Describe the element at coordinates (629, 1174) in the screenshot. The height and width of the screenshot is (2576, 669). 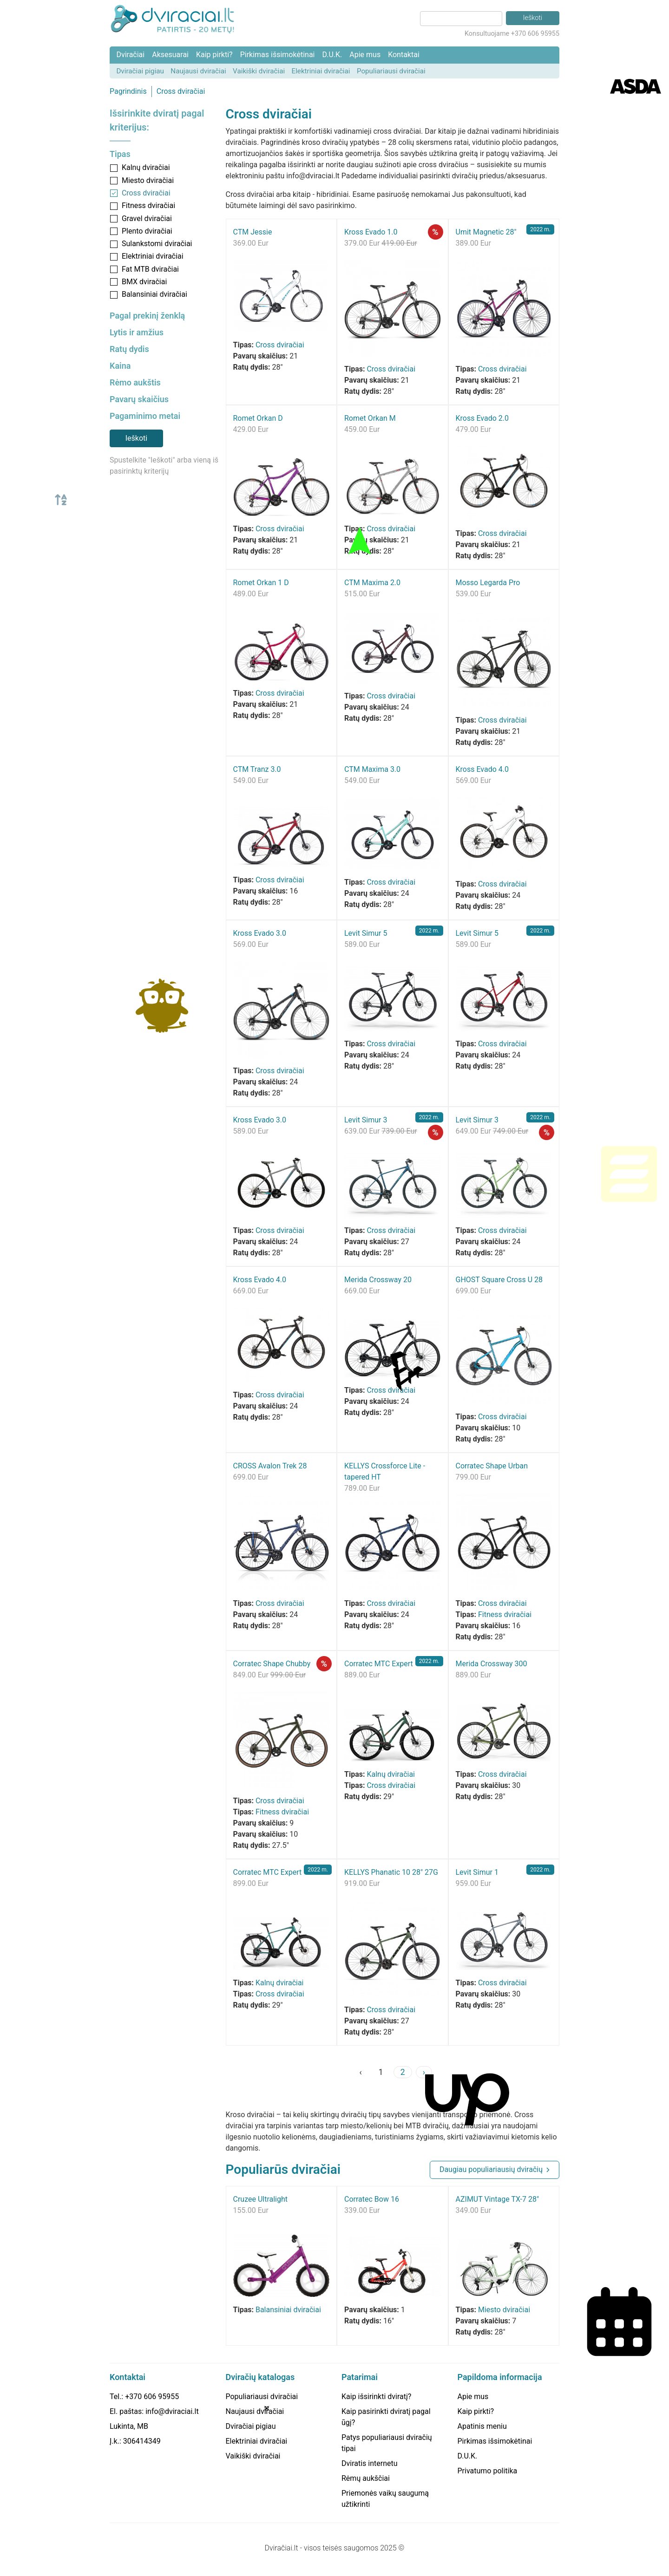
I see `jxl image format logo` at that location.